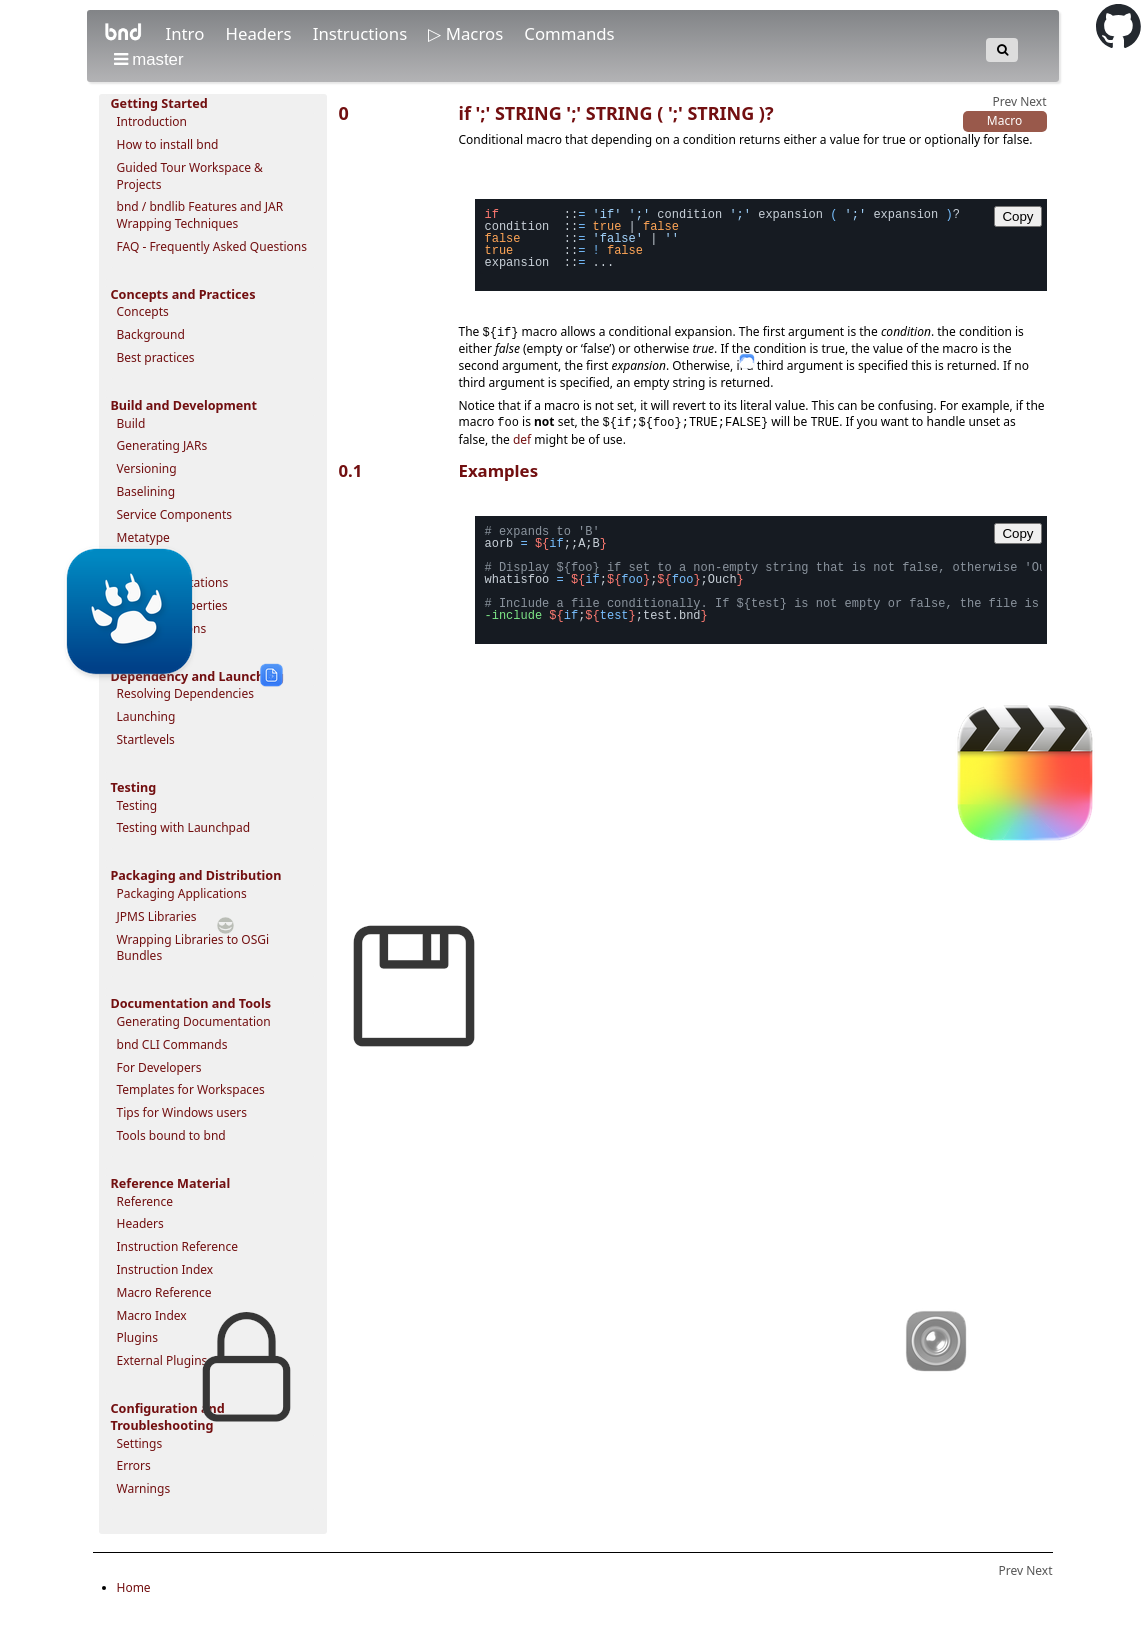 The width and height of the screenshot is (1145, 1637). I want to click on configure default apps for file types, so click(271, 675).